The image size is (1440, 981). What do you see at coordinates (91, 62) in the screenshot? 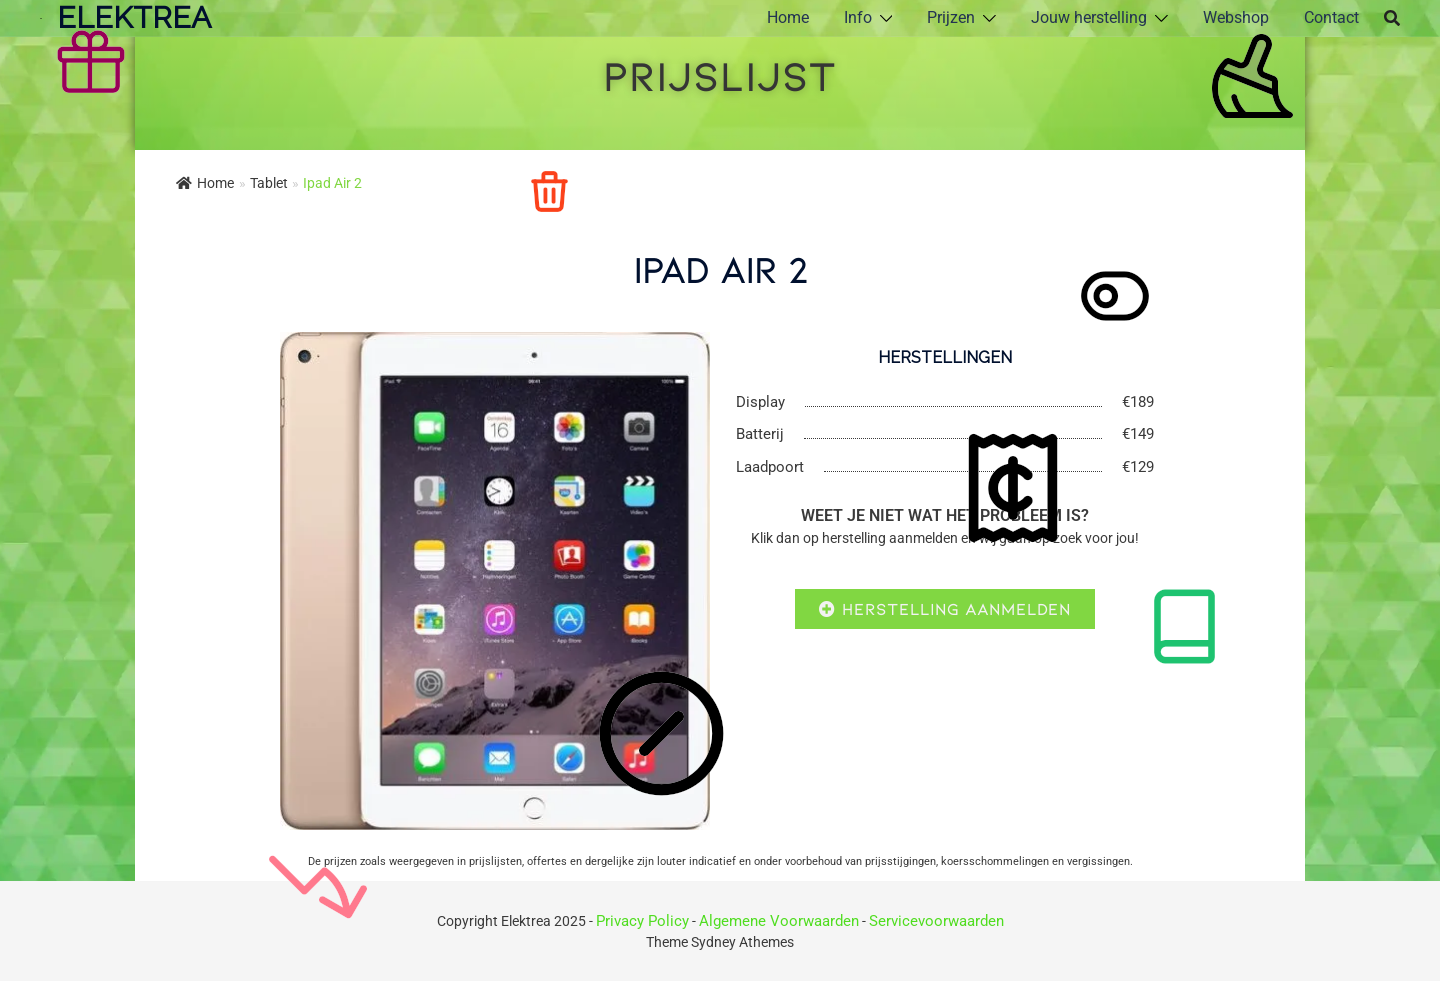
I see `view or send a gift` at bounding box center [91, 62].